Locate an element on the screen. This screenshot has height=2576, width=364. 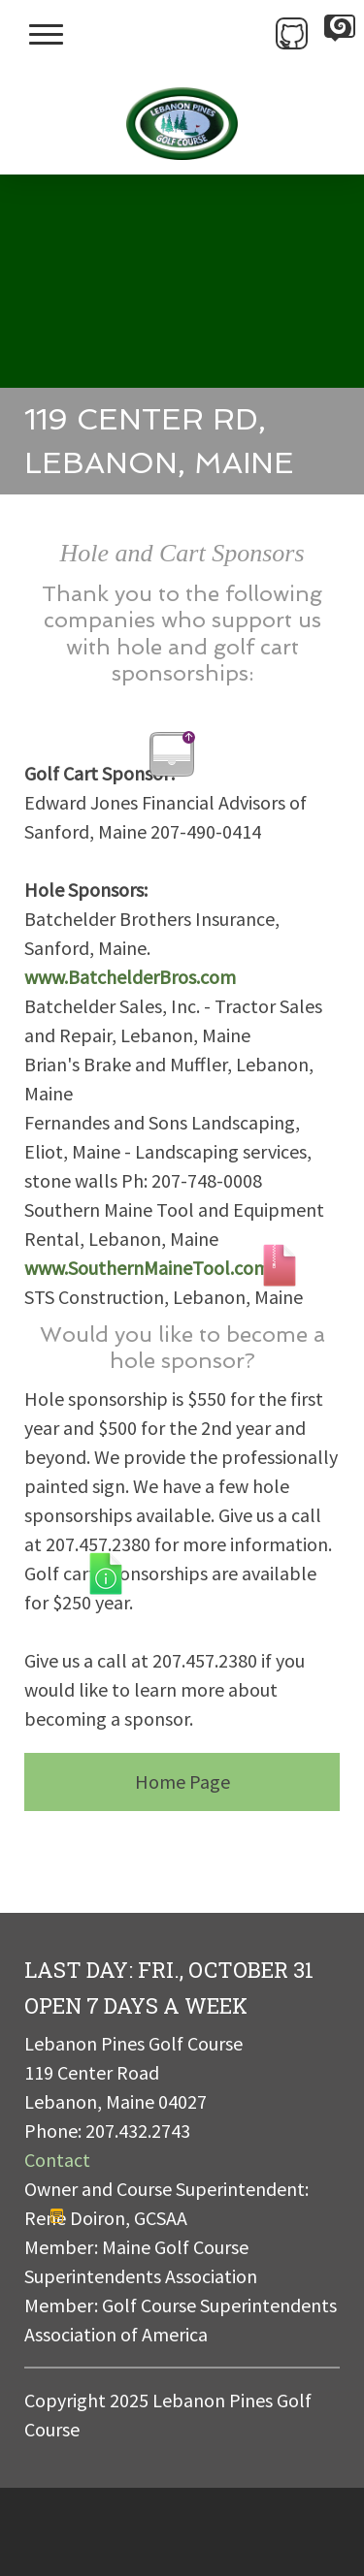
view outgoing mail queue is located at coordinates (172, 754).